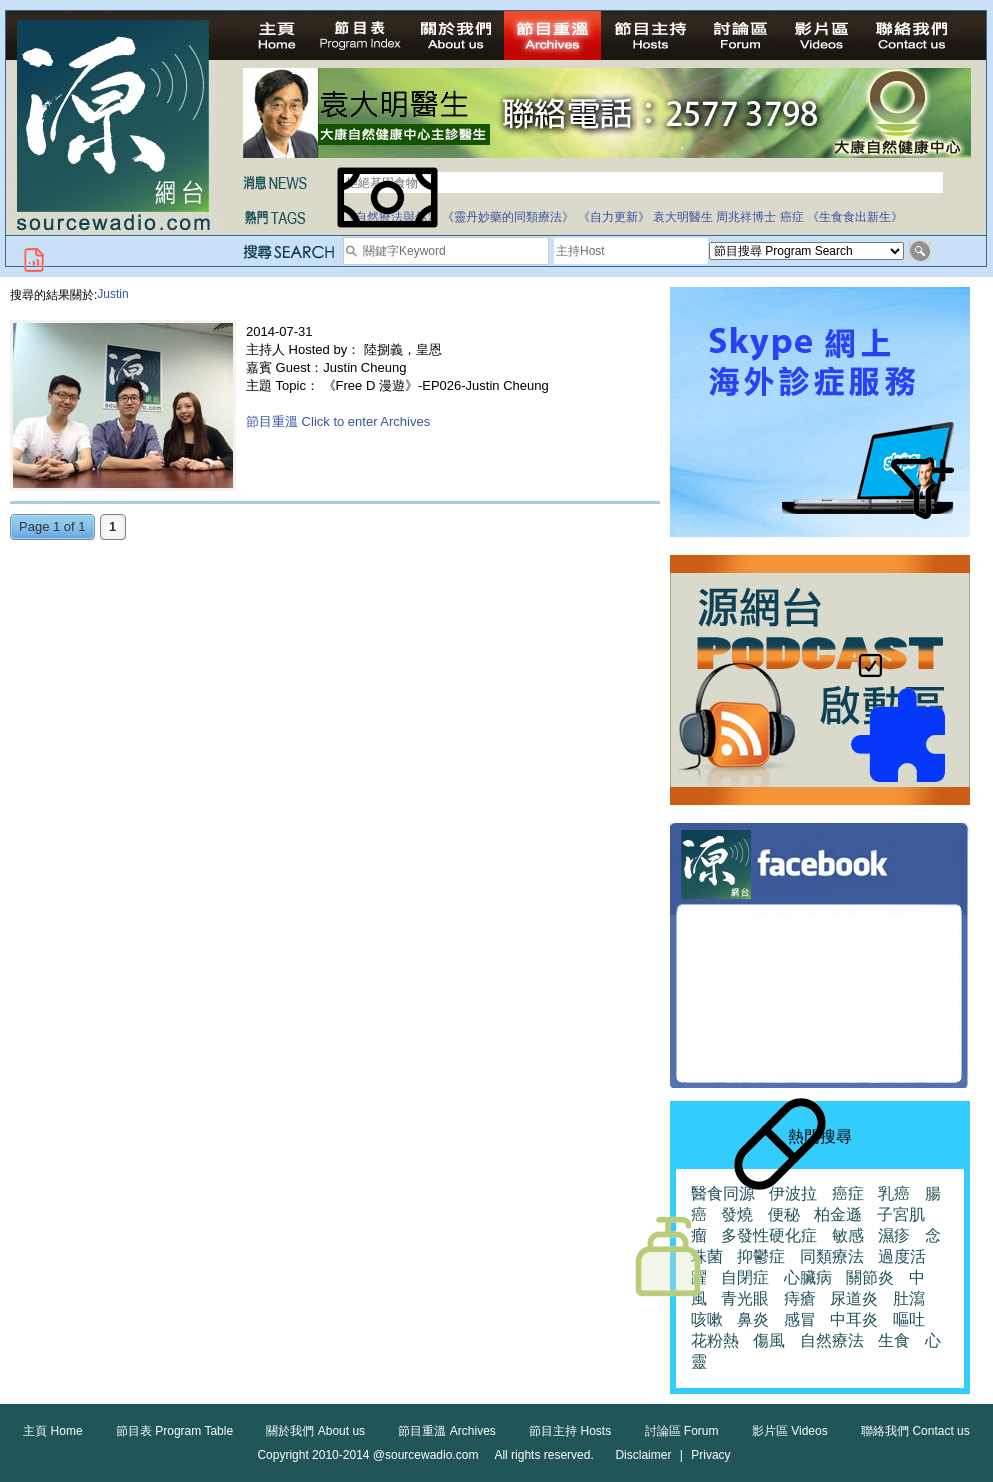 The height and width of the screenshot is (1482, 993). Describe the element at coordinates (898, 735) in the screenshot. I see `manage plugins or extensions` at that location.